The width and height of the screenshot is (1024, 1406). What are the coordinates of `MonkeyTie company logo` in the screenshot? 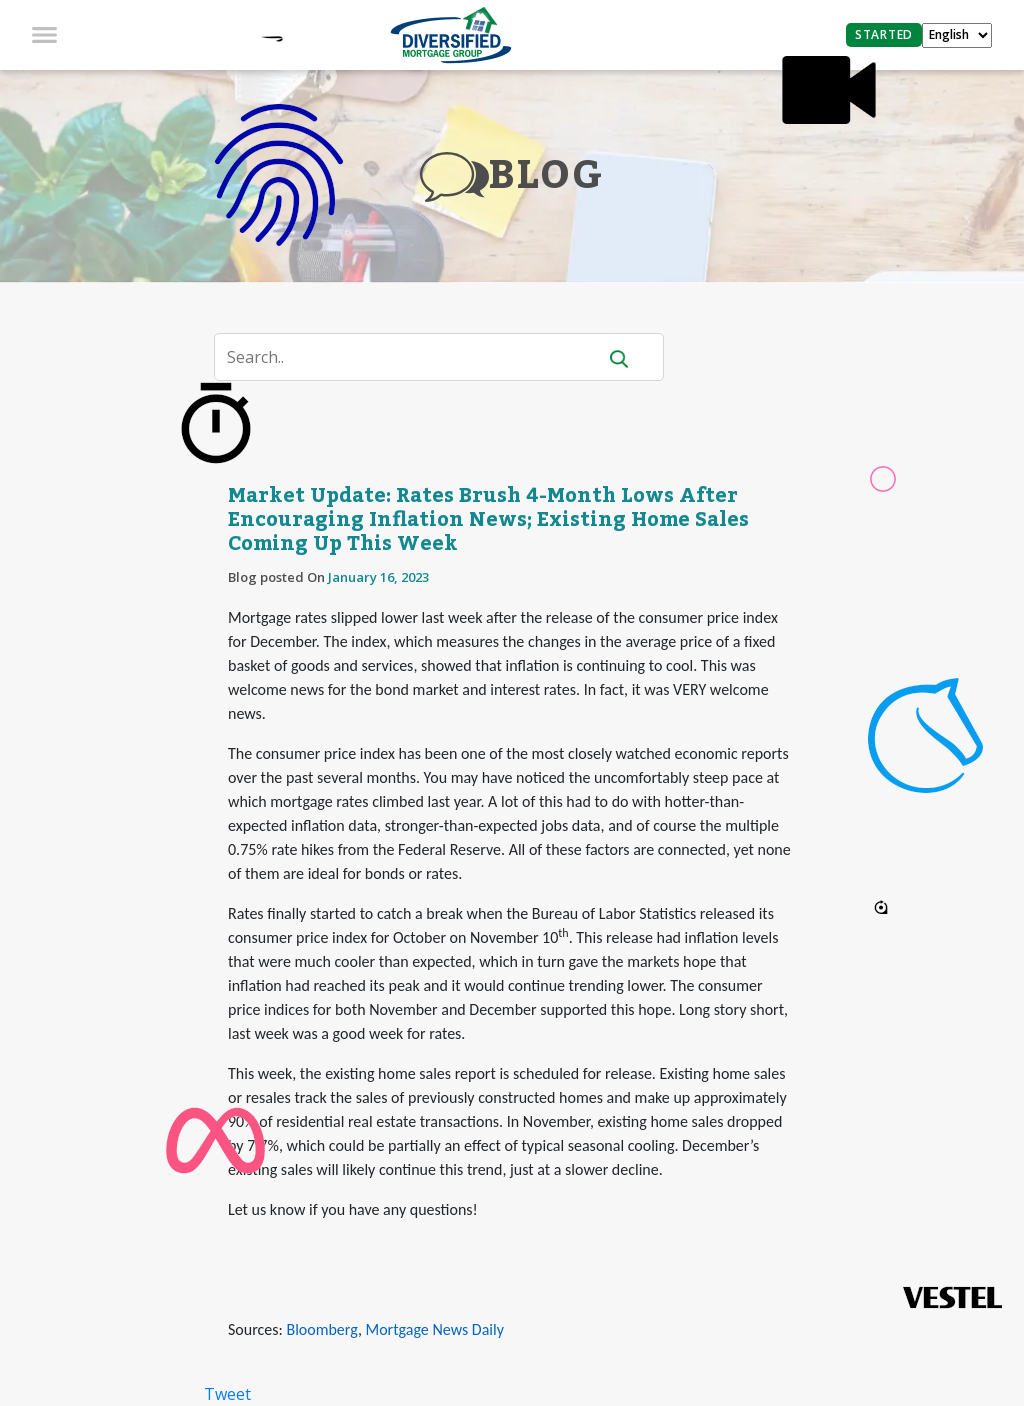 It's located at (279, 175).